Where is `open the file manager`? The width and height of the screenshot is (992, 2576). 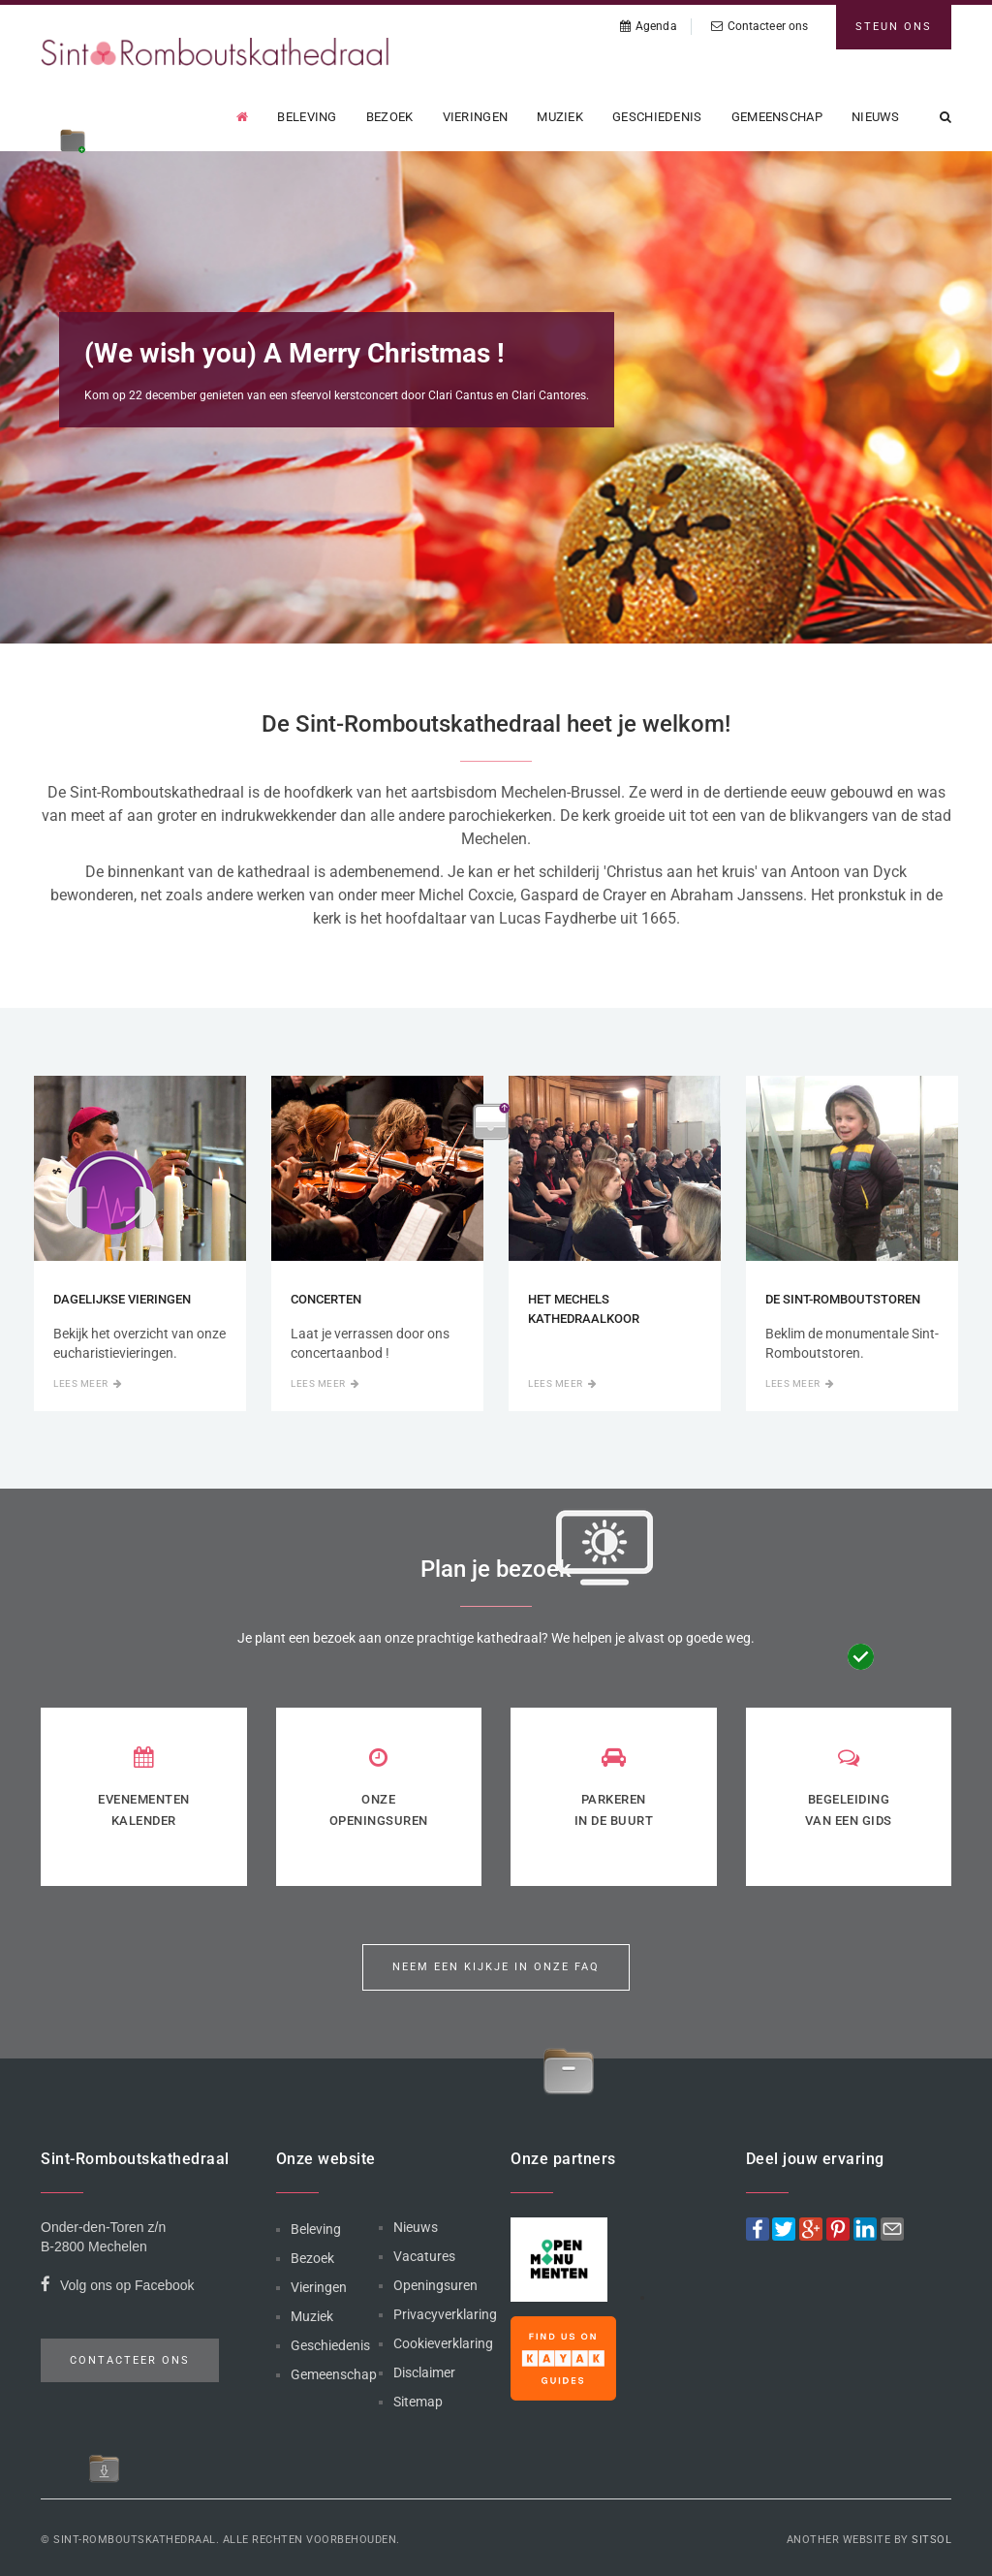
open the file manager is located at coordinates (569, 2071).